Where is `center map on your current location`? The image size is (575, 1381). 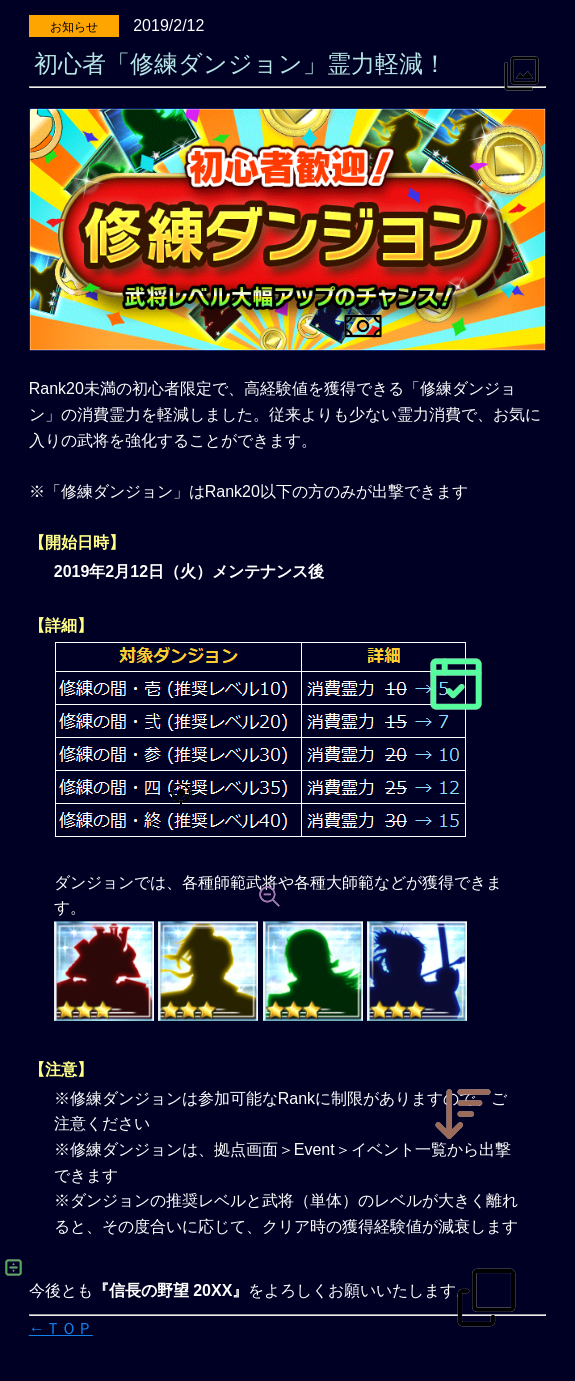
center map on your current location is located at coordinates (181, 793).